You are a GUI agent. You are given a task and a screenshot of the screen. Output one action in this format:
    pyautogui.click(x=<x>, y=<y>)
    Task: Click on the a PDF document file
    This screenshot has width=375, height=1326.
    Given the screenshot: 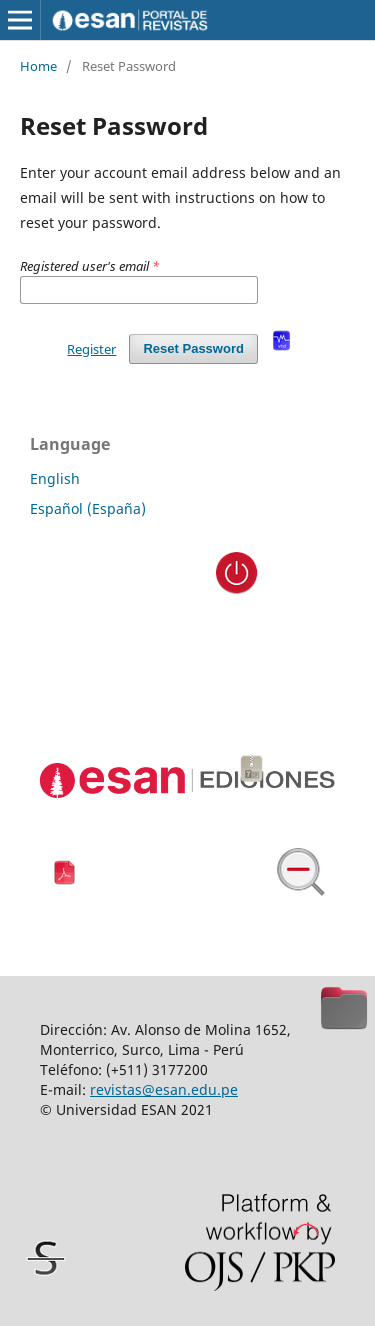 What is the action you would take?
    pyautogui.click(x=64, y=872)
    